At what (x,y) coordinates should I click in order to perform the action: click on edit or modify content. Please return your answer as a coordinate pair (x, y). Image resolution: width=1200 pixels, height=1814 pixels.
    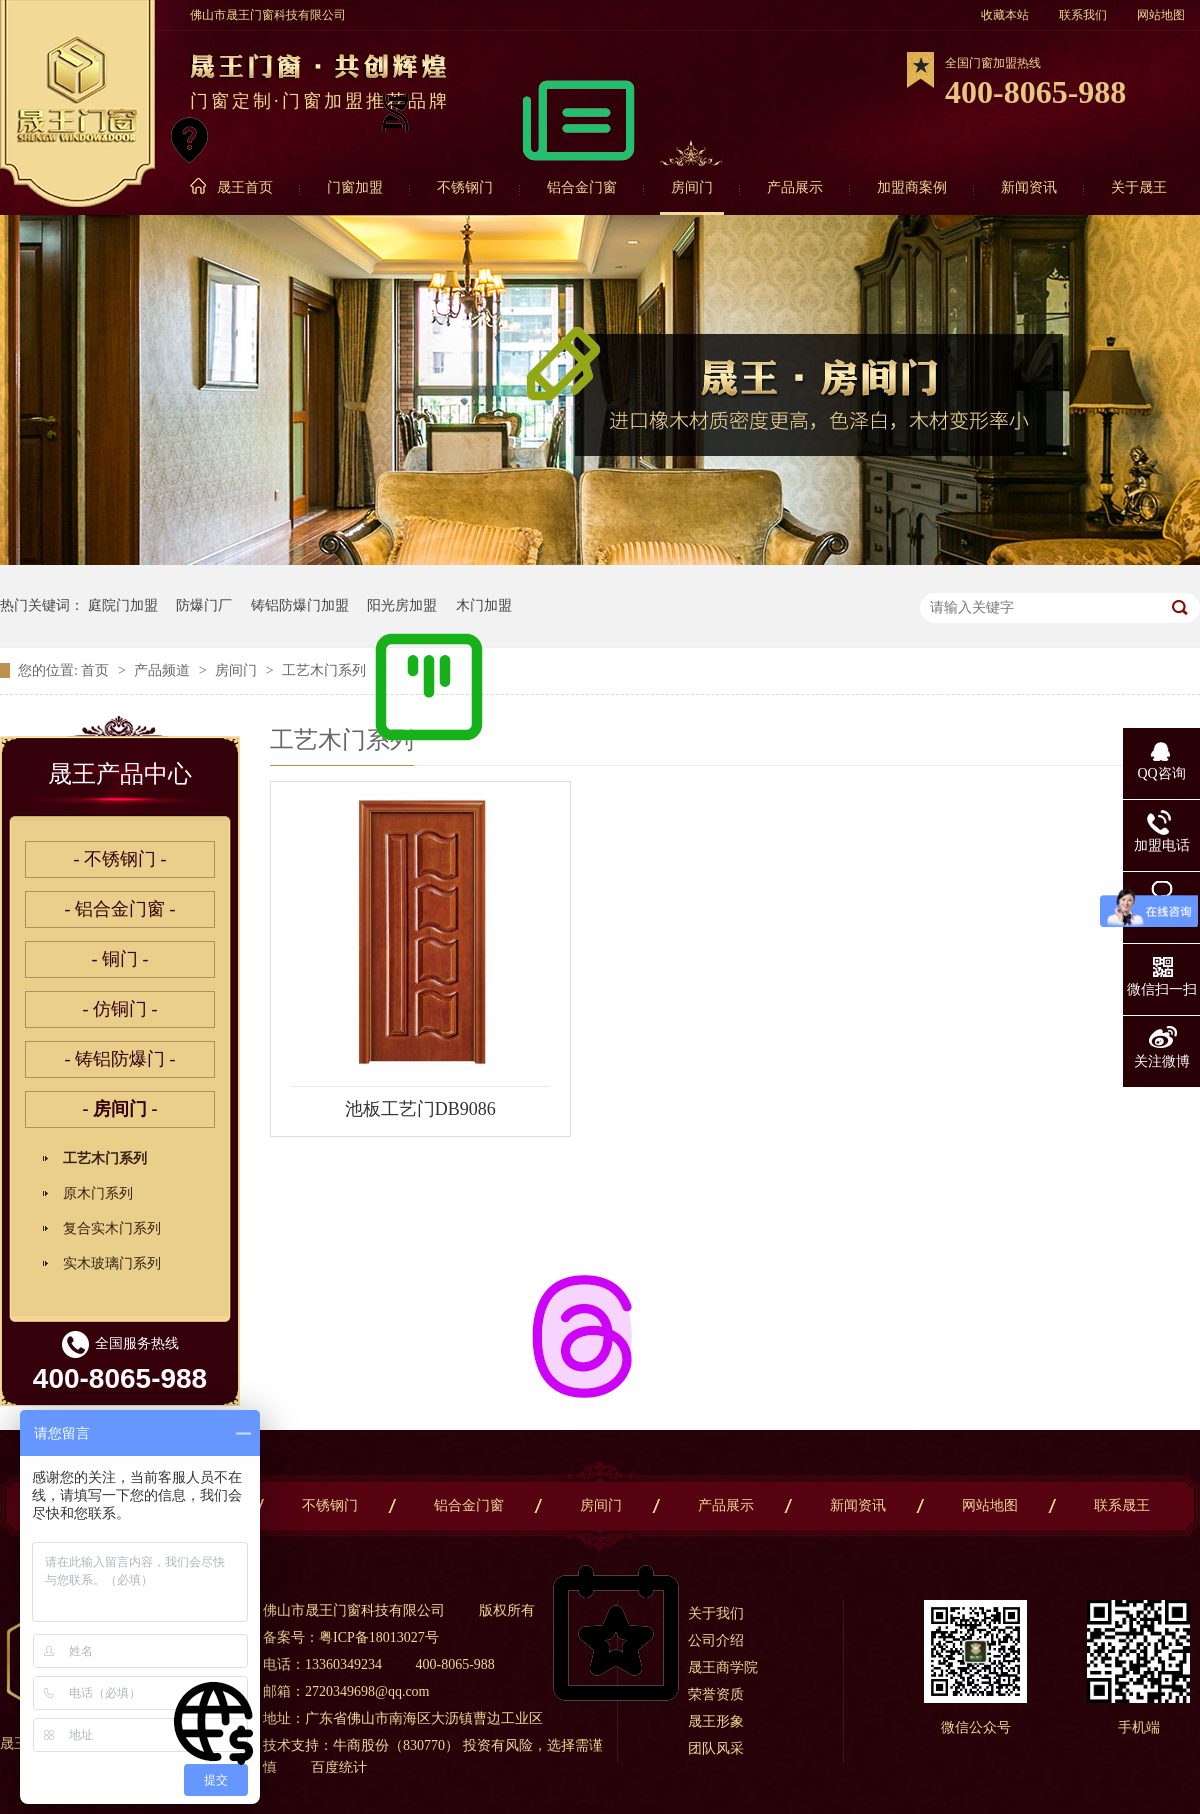
    Looking at the image, I should click on (562, 365).